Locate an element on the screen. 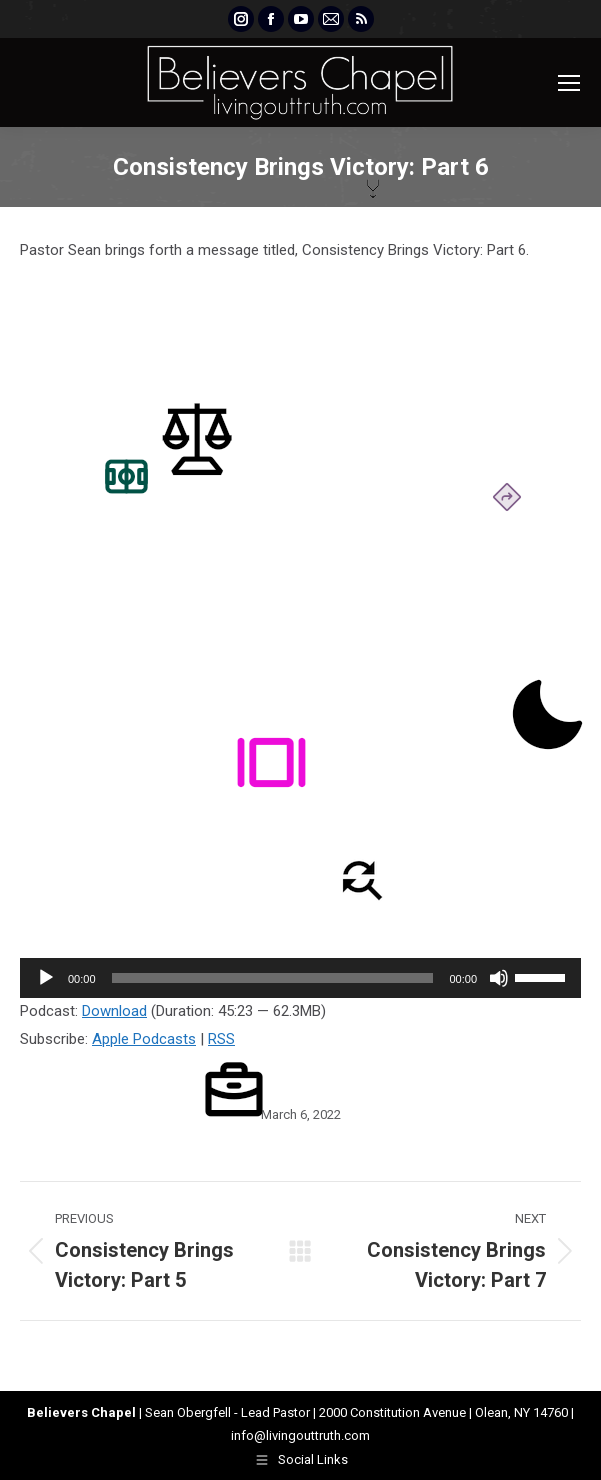 This screenshot has width=601, height=1480. indicates a turn or direction in navigation is located at coordinates (507, 497).